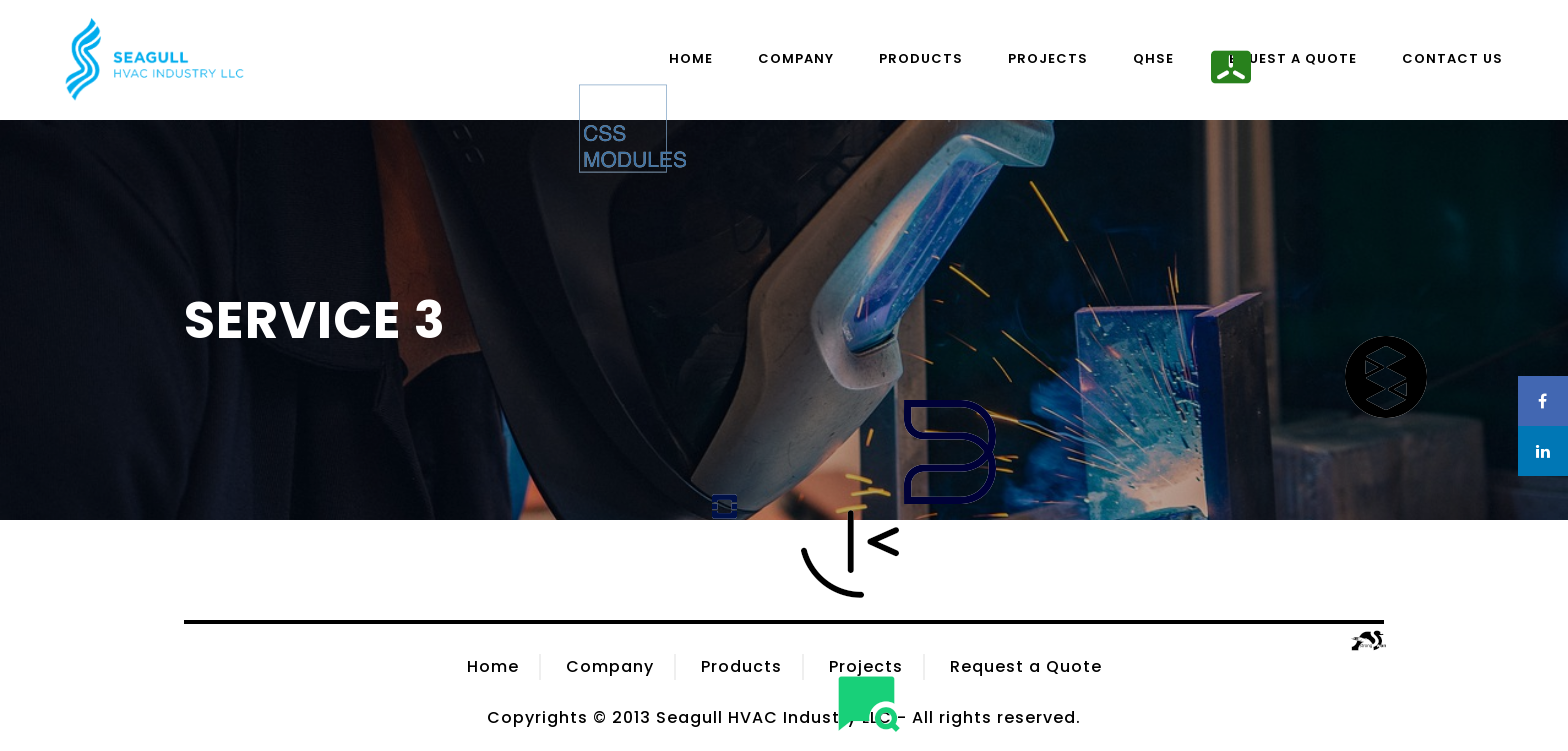 The image size is (1568, 751). Describe the element at coordinates (1386, 377) in the screenshot. I see `open scrapbox app` at that location.